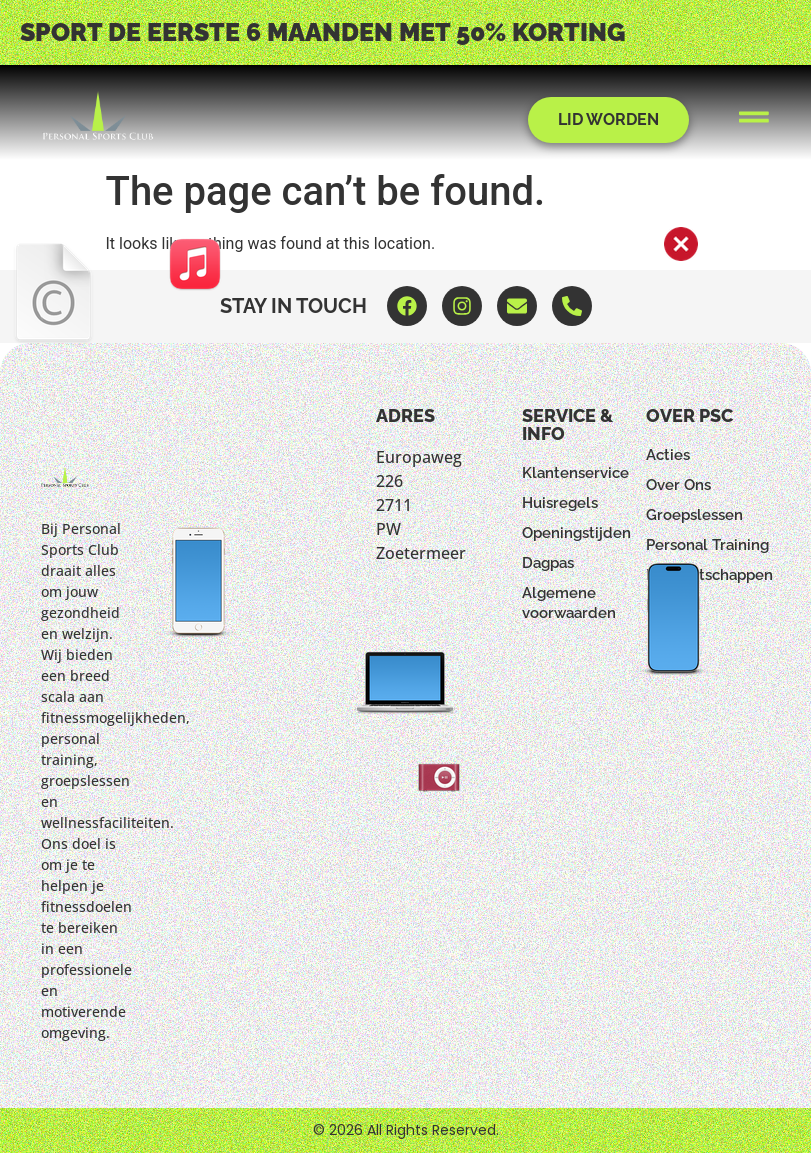 The width and height of the screenshot is (811, 1153). Describe the element at coordinates (195, 264) in the screenshot. I see `open apple music app` at that location.